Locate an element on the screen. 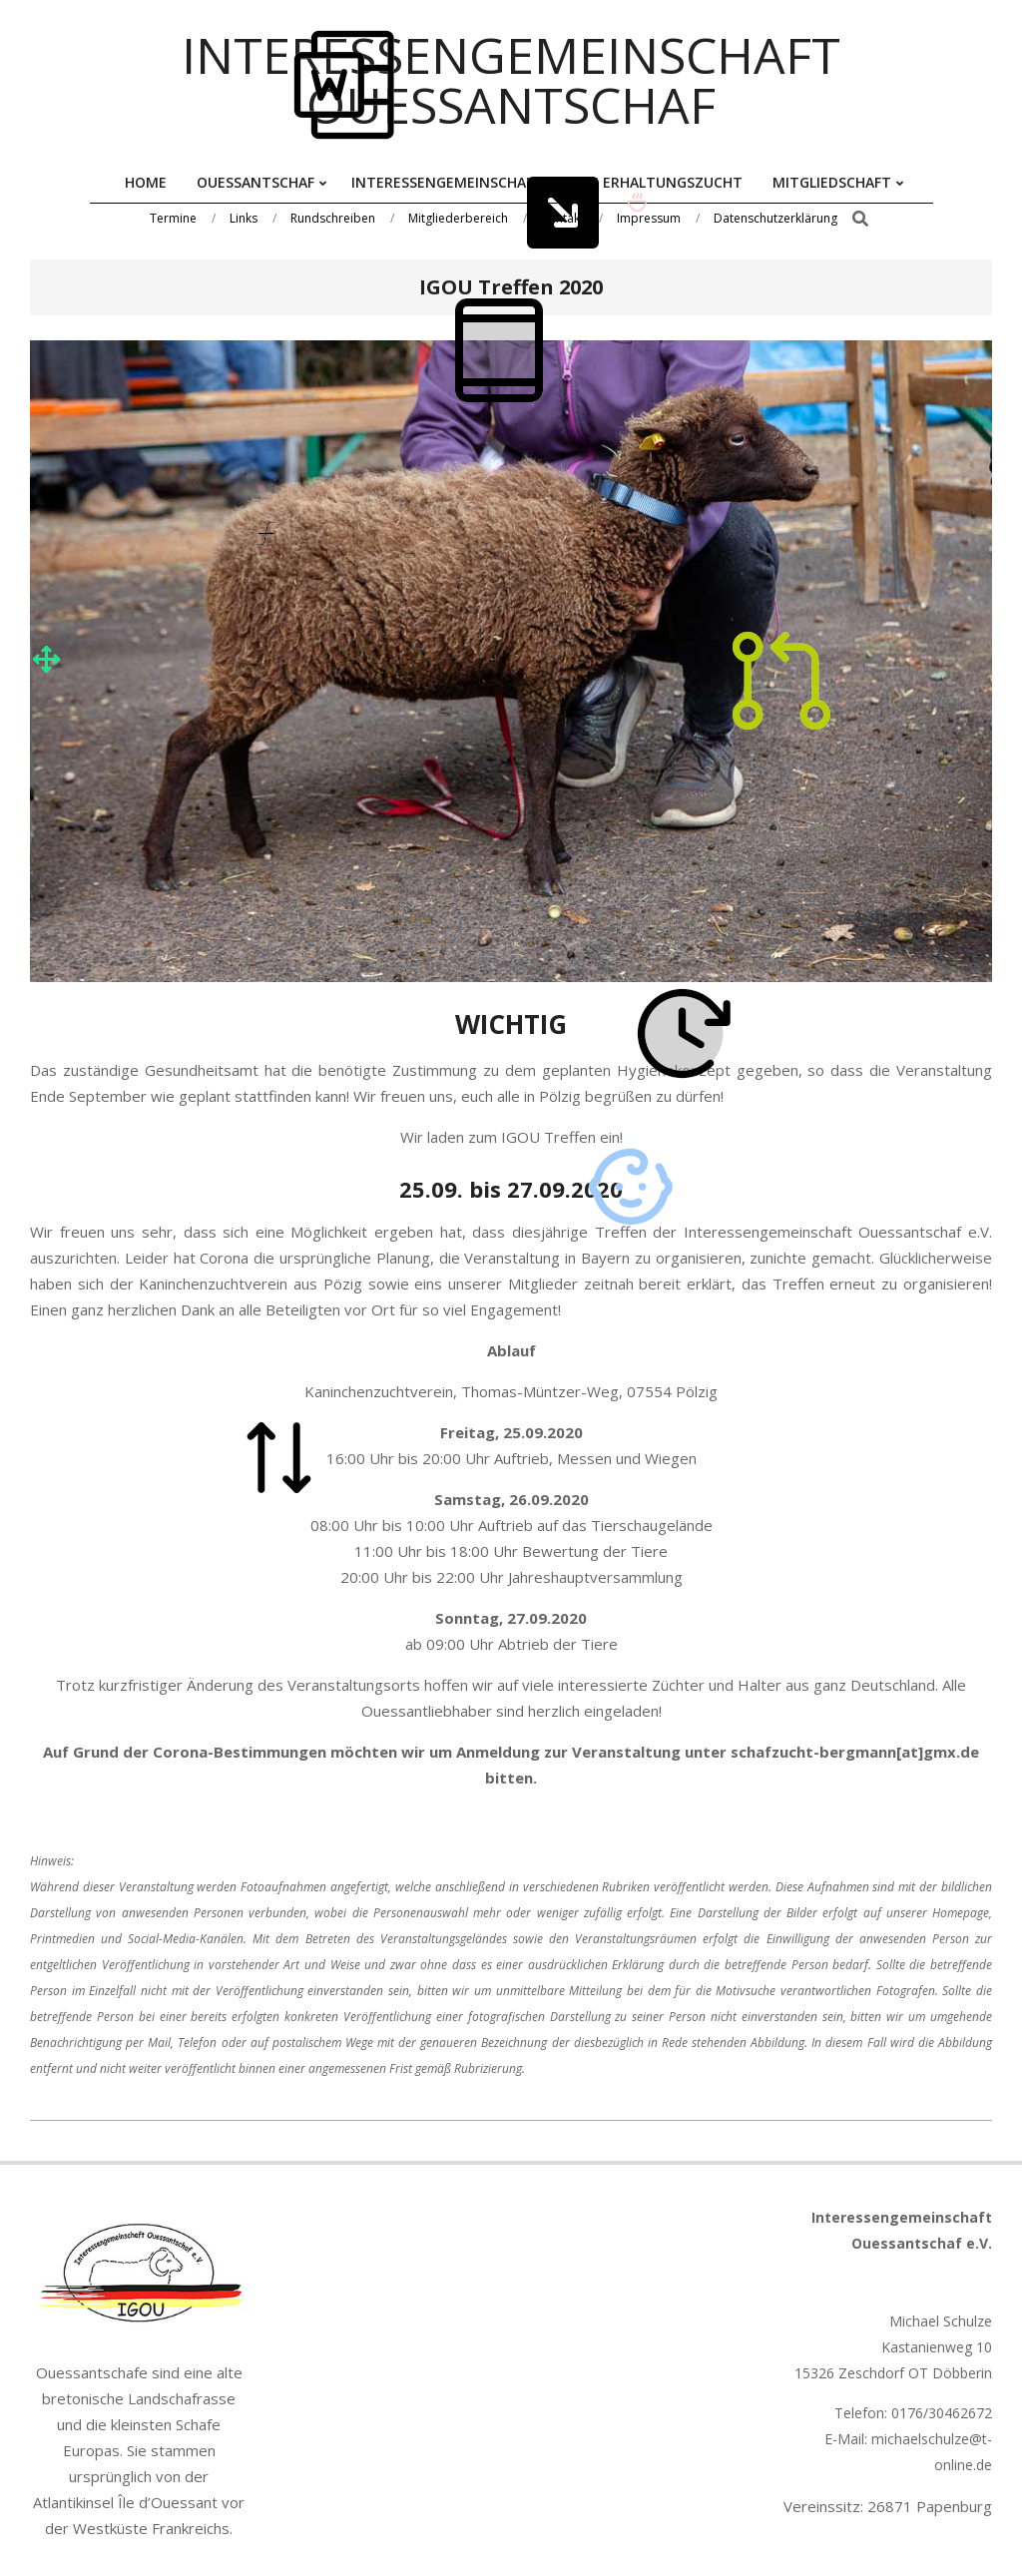 Image resolution: width=1022 pixels, height=2576 pixels. view food or meal options is located at coordinates (637, 202).